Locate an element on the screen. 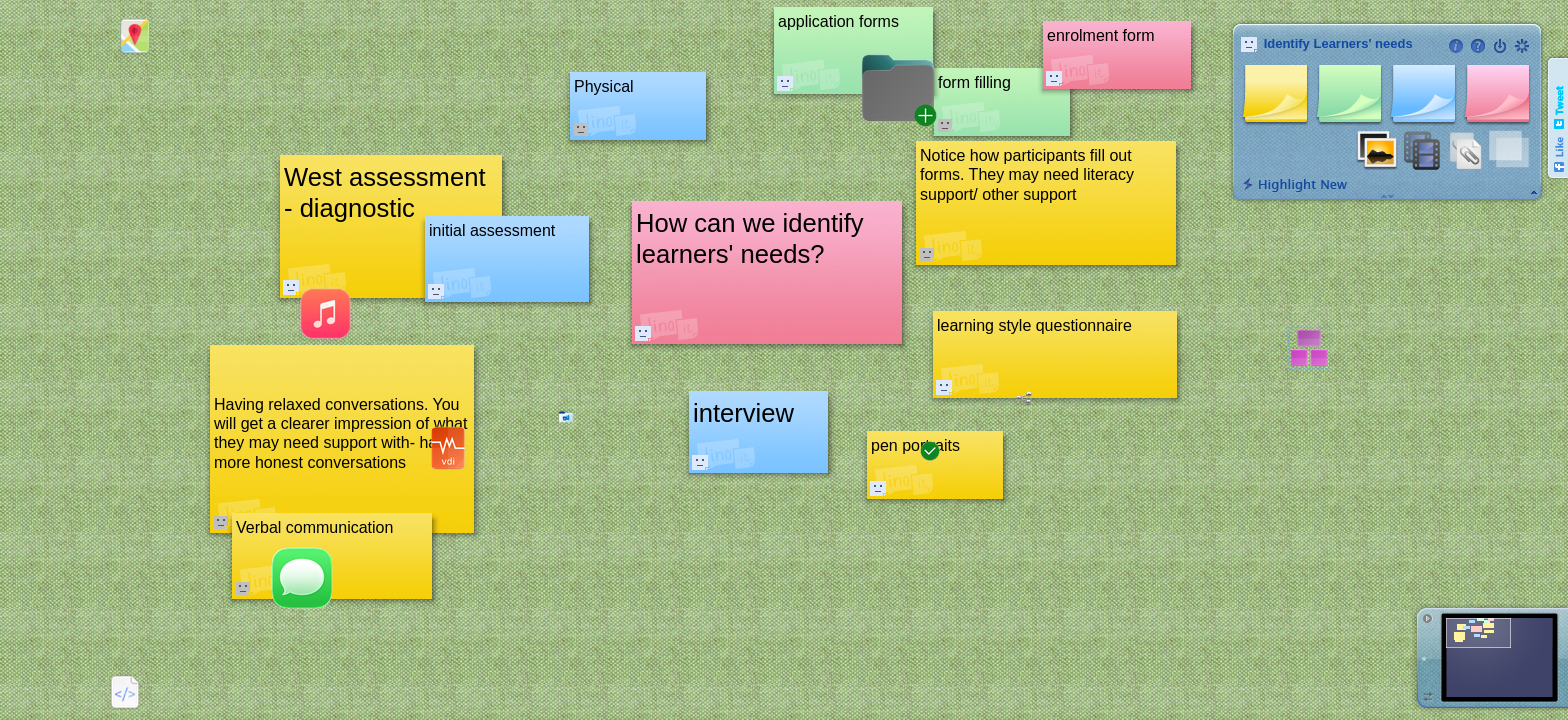  open microsoft advertising files folder is located at coordinates (566, 417).